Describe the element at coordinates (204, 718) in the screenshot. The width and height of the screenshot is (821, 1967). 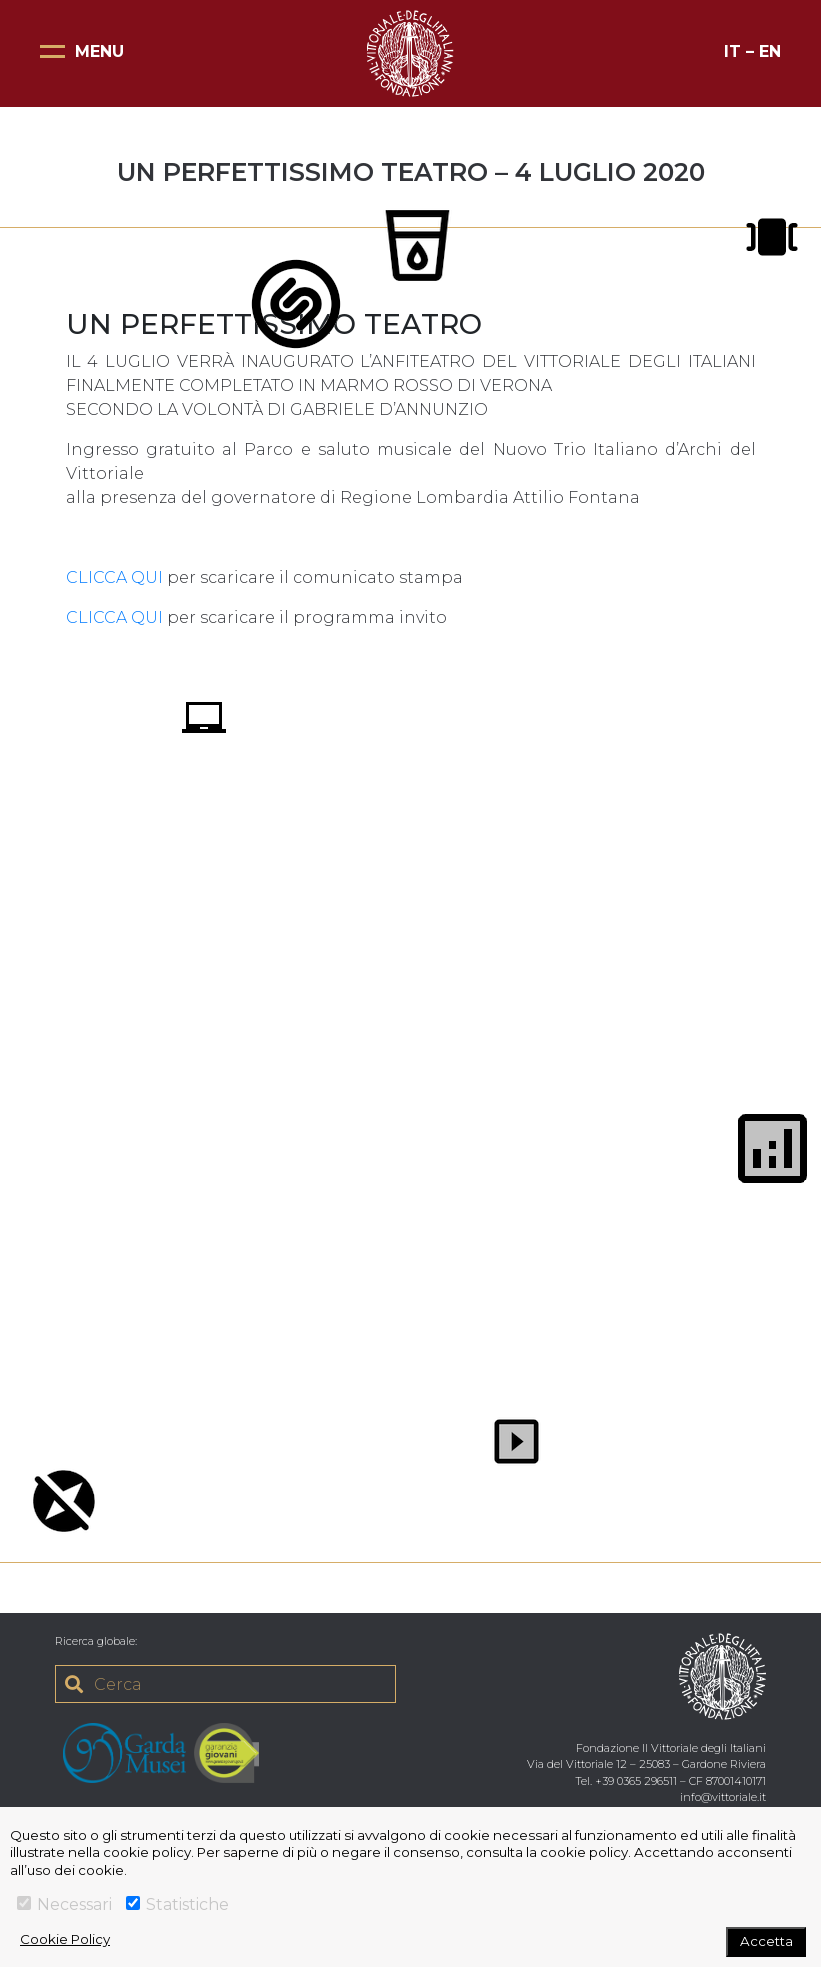
I see `access chromebook or laptop settings` at that location.